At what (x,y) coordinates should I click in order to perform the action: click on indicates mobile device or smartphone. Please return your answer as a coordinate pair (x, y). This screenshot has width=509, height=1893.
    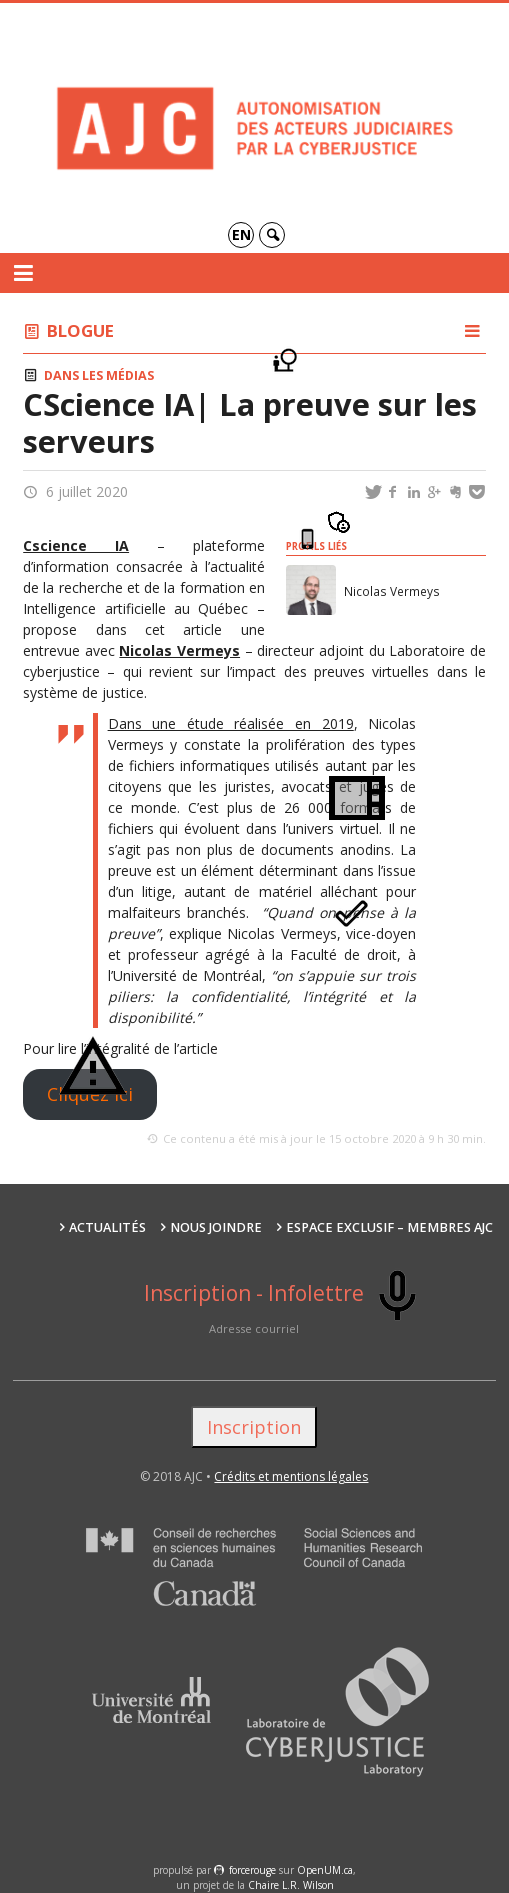
    Looking at the image, I should click on (308, 539).